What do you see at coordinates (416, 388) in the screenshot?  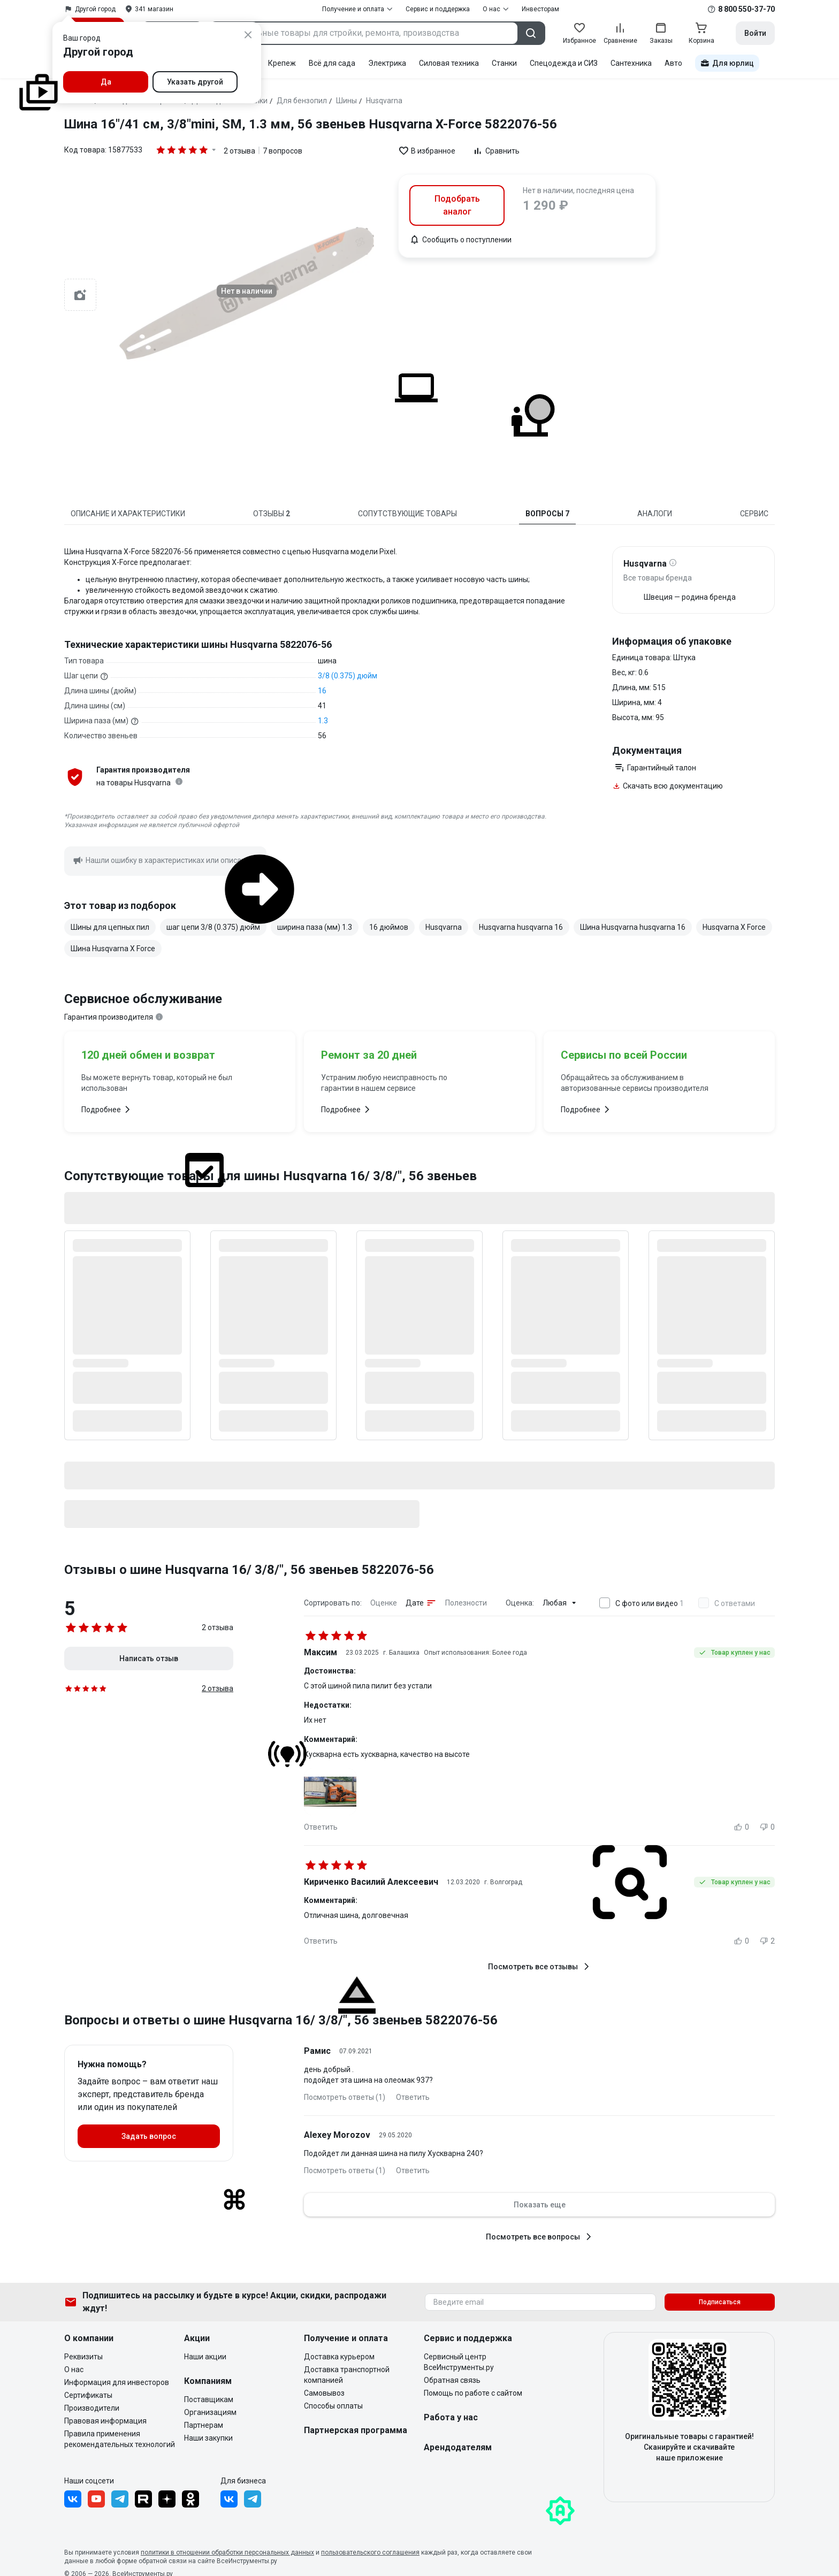 I see `switch to desktop view` at bounding box center [416, 388].